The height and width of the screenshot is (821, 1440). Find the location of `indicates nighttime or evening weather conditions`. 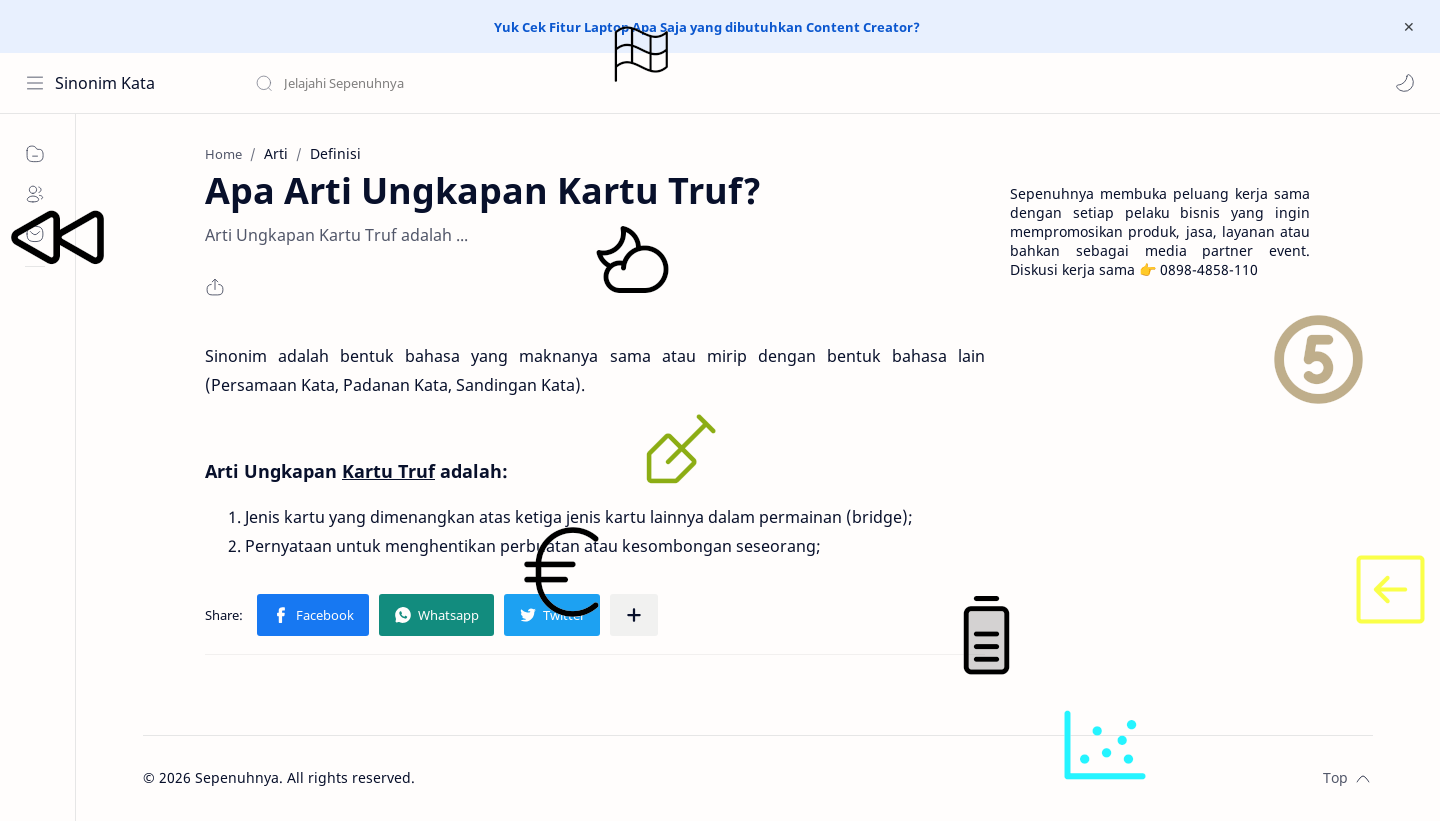

indicates nighttime or evening weather conditions is located at coordinates (631, 263).